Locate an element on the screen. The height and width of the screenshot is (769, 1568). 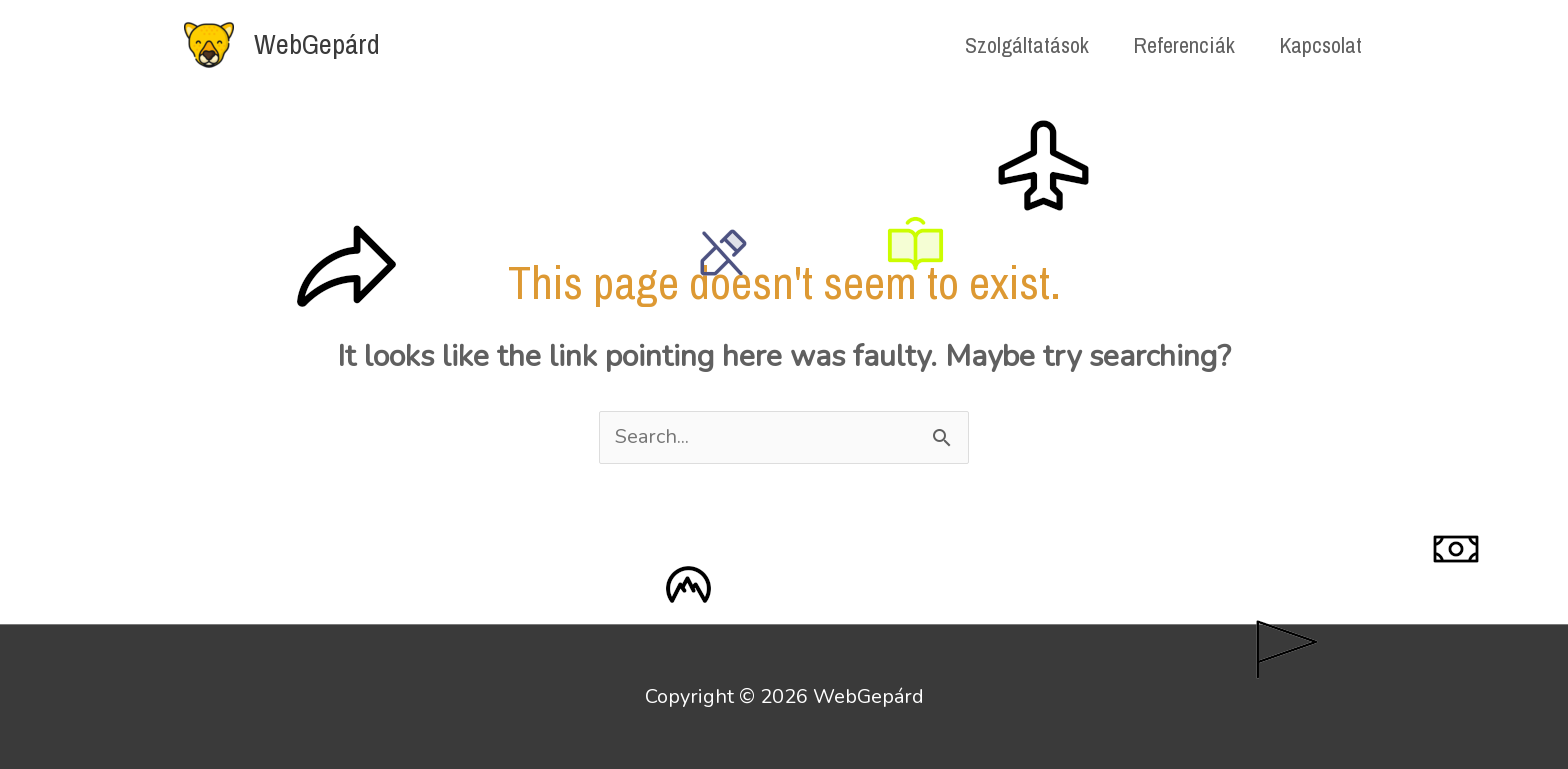
view account balance or funds is located at coordinates (1456, 549).